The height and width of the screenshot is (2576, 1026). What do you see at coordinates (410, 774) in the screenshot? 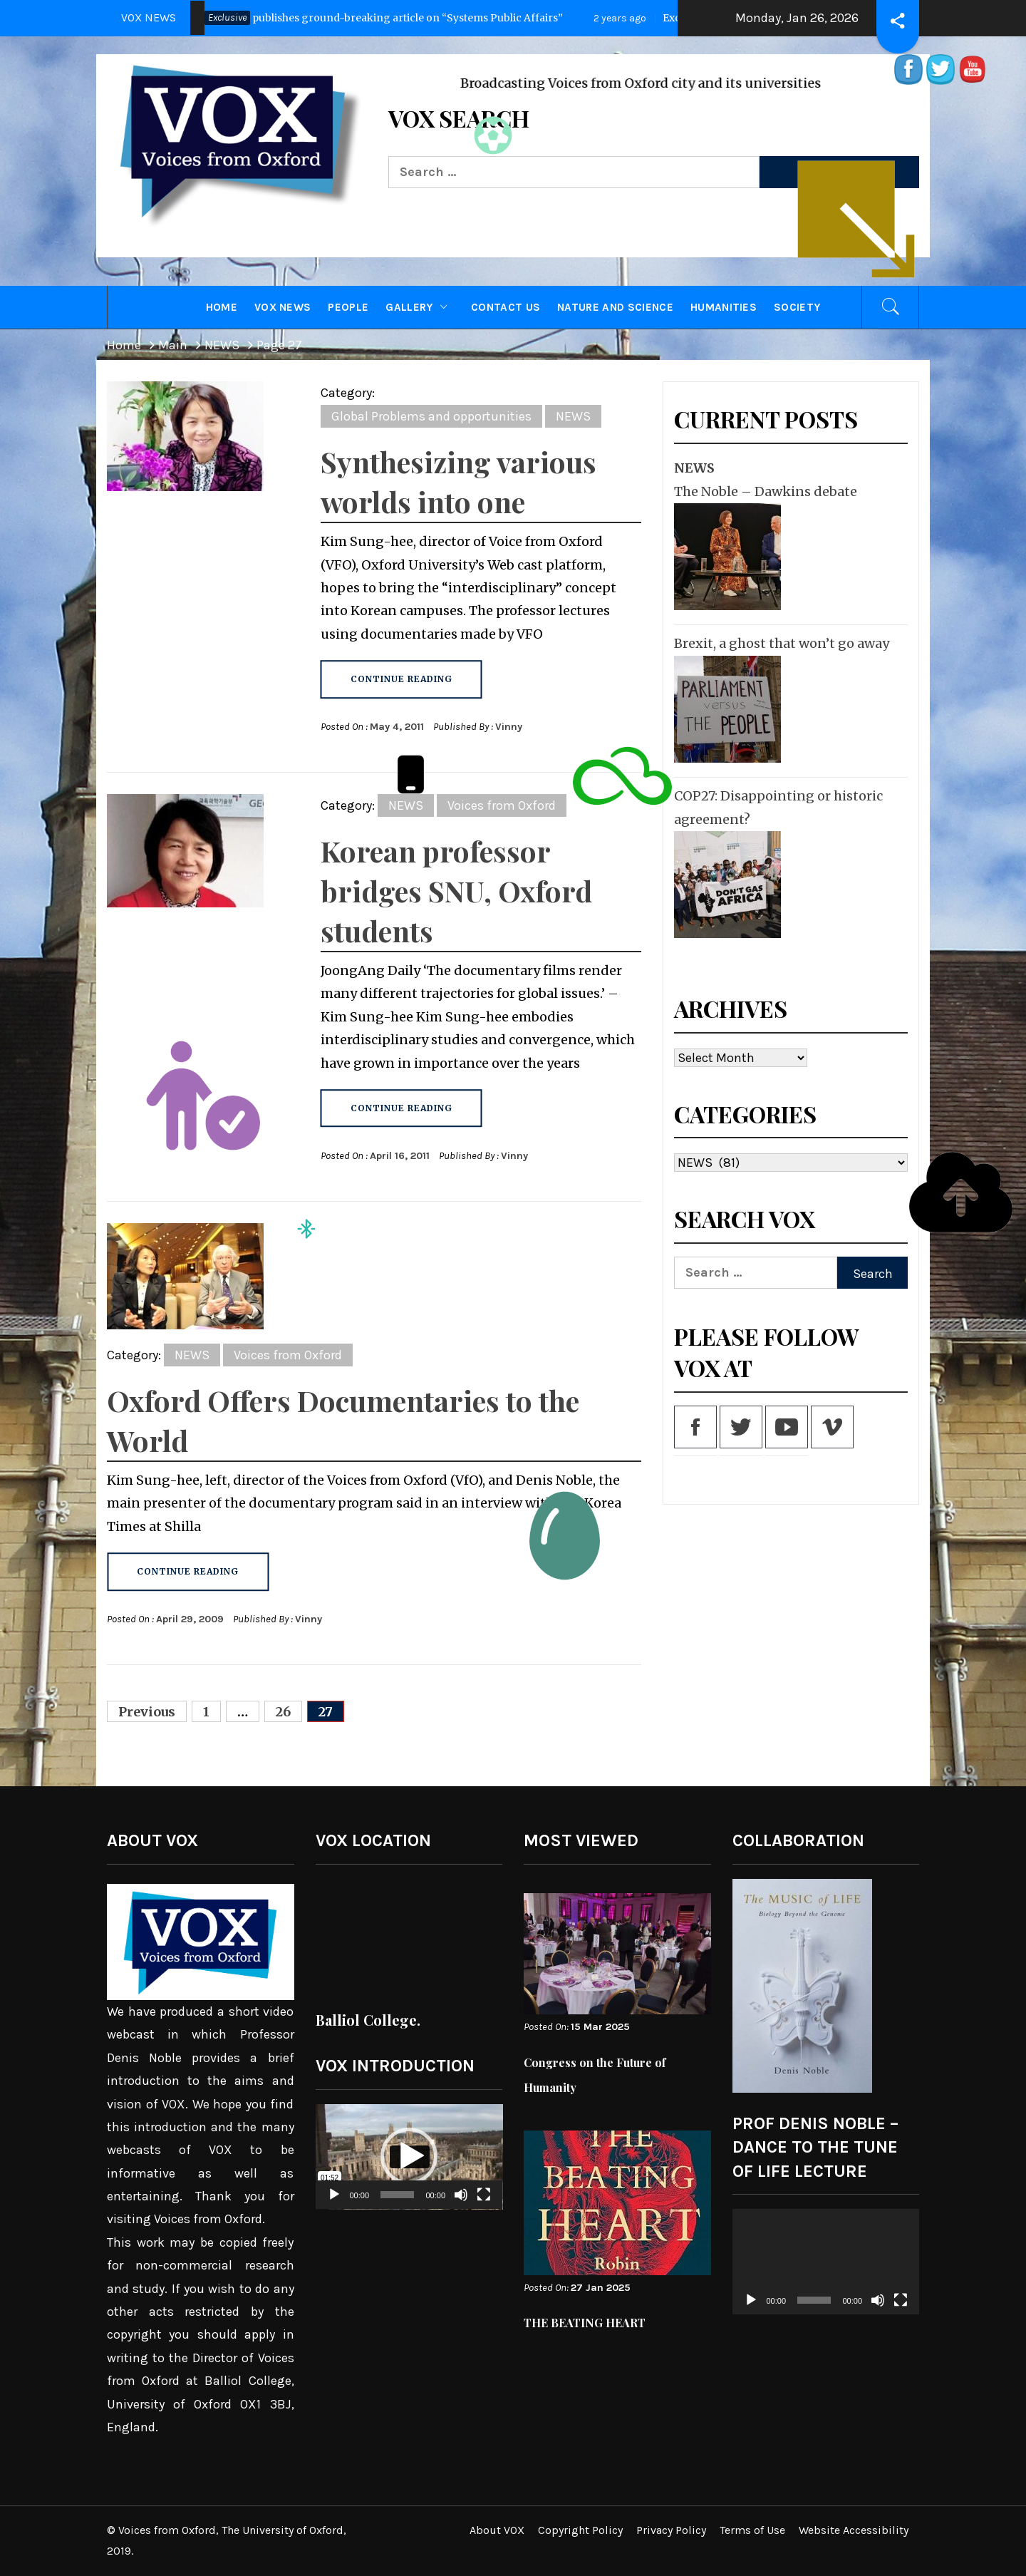
I see `call or contact via mobile phone` at bounding box center [410, 774].